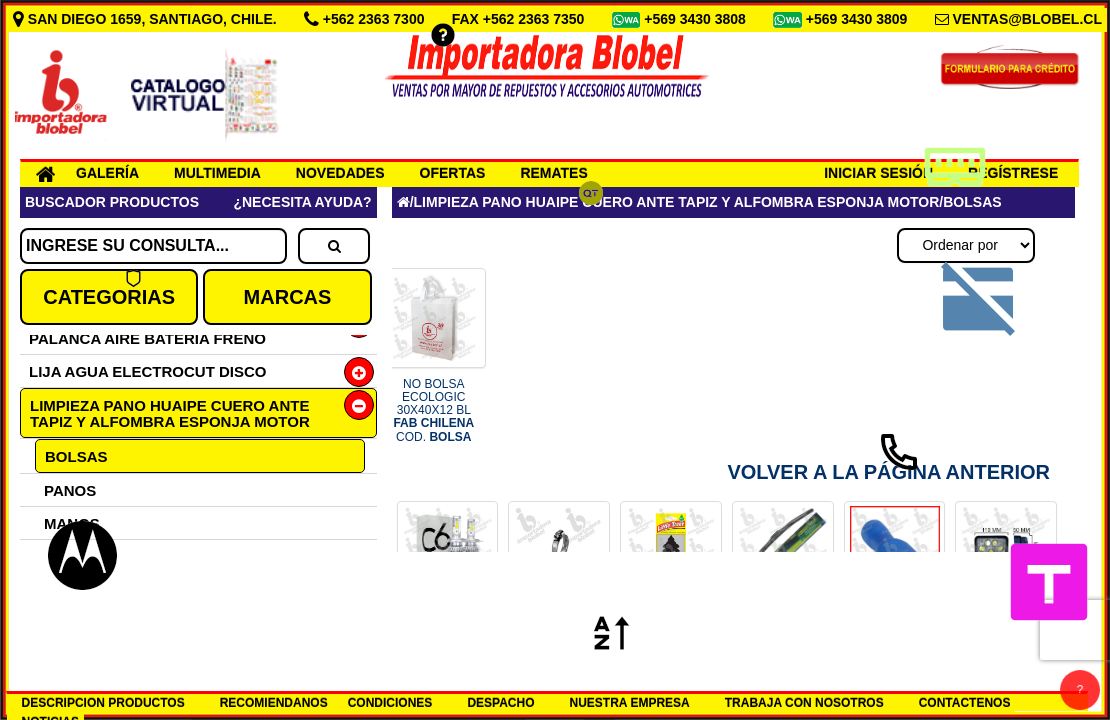  What do you see at coordinates (257, 97) in the screenshot?
I see `access genetic or DNA-related information` at bounding box center [257, 97].